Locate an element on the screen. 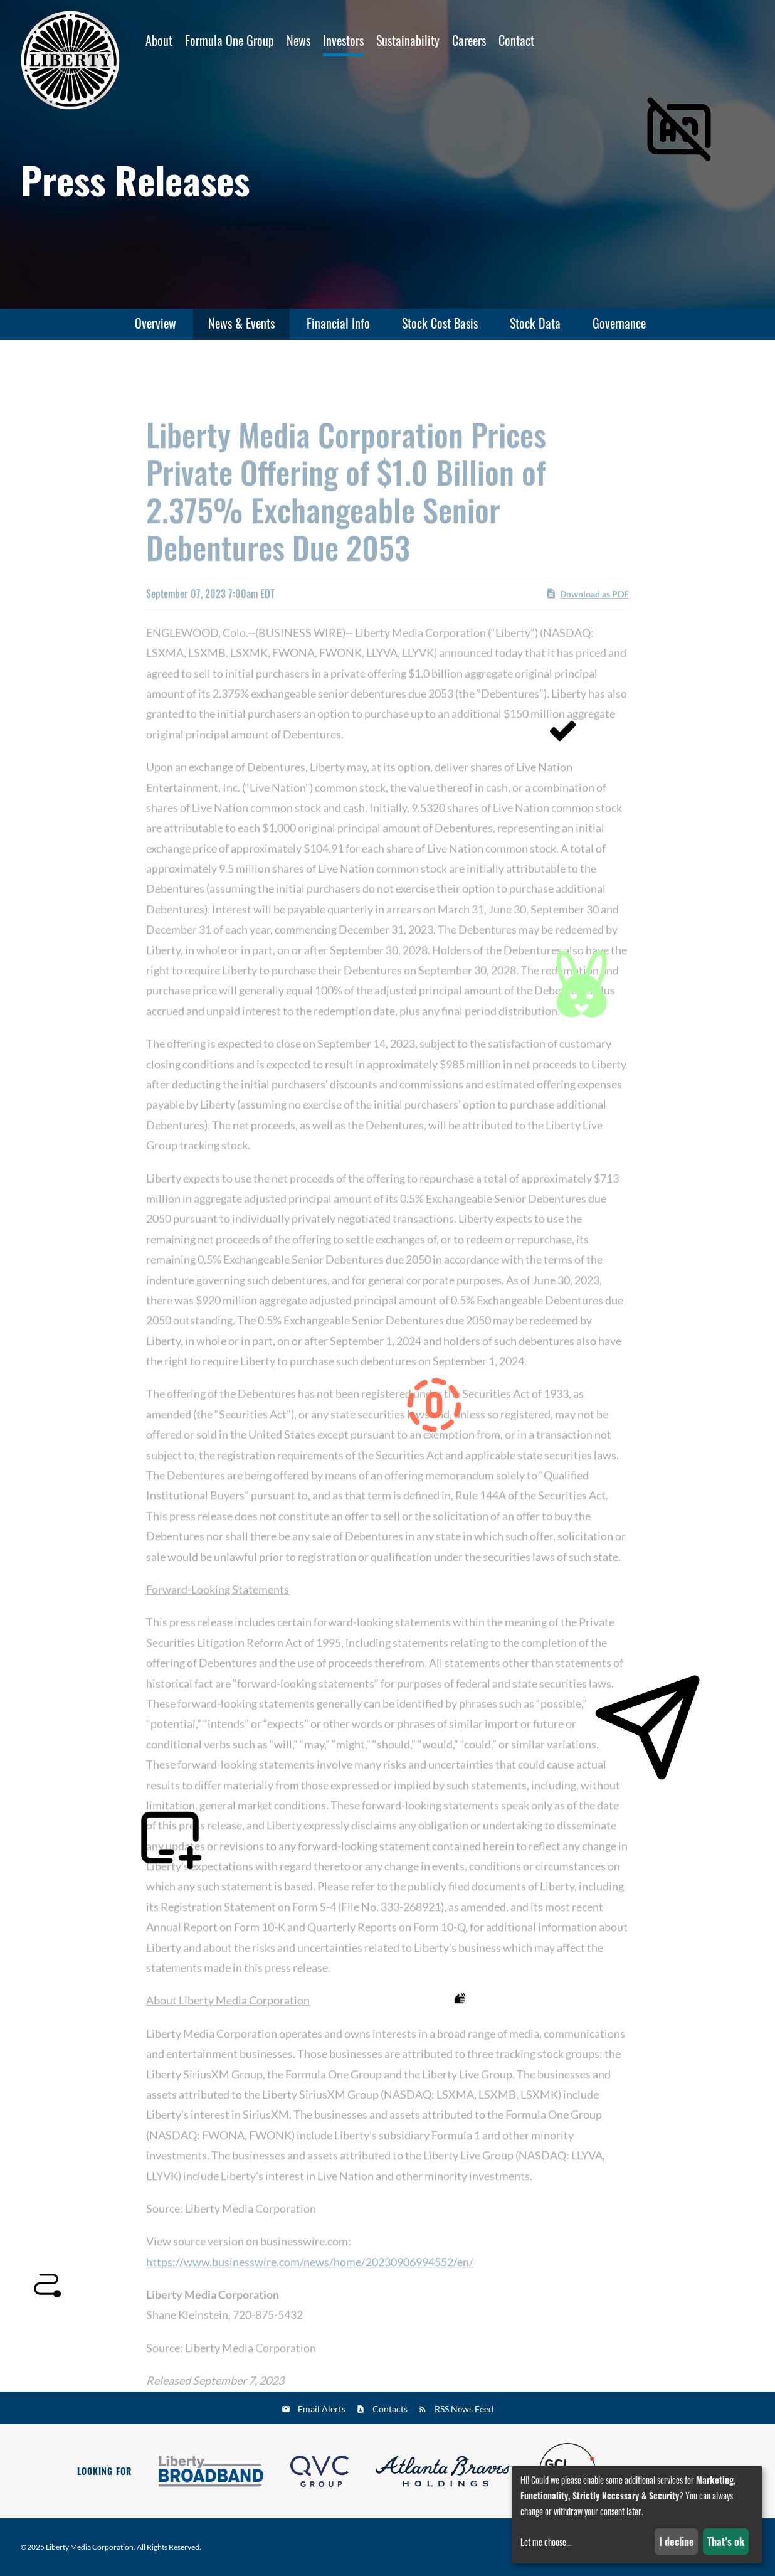 The image size is (775, 2576). add a new iPad or tablet device is located at coordinates (170, 1838).